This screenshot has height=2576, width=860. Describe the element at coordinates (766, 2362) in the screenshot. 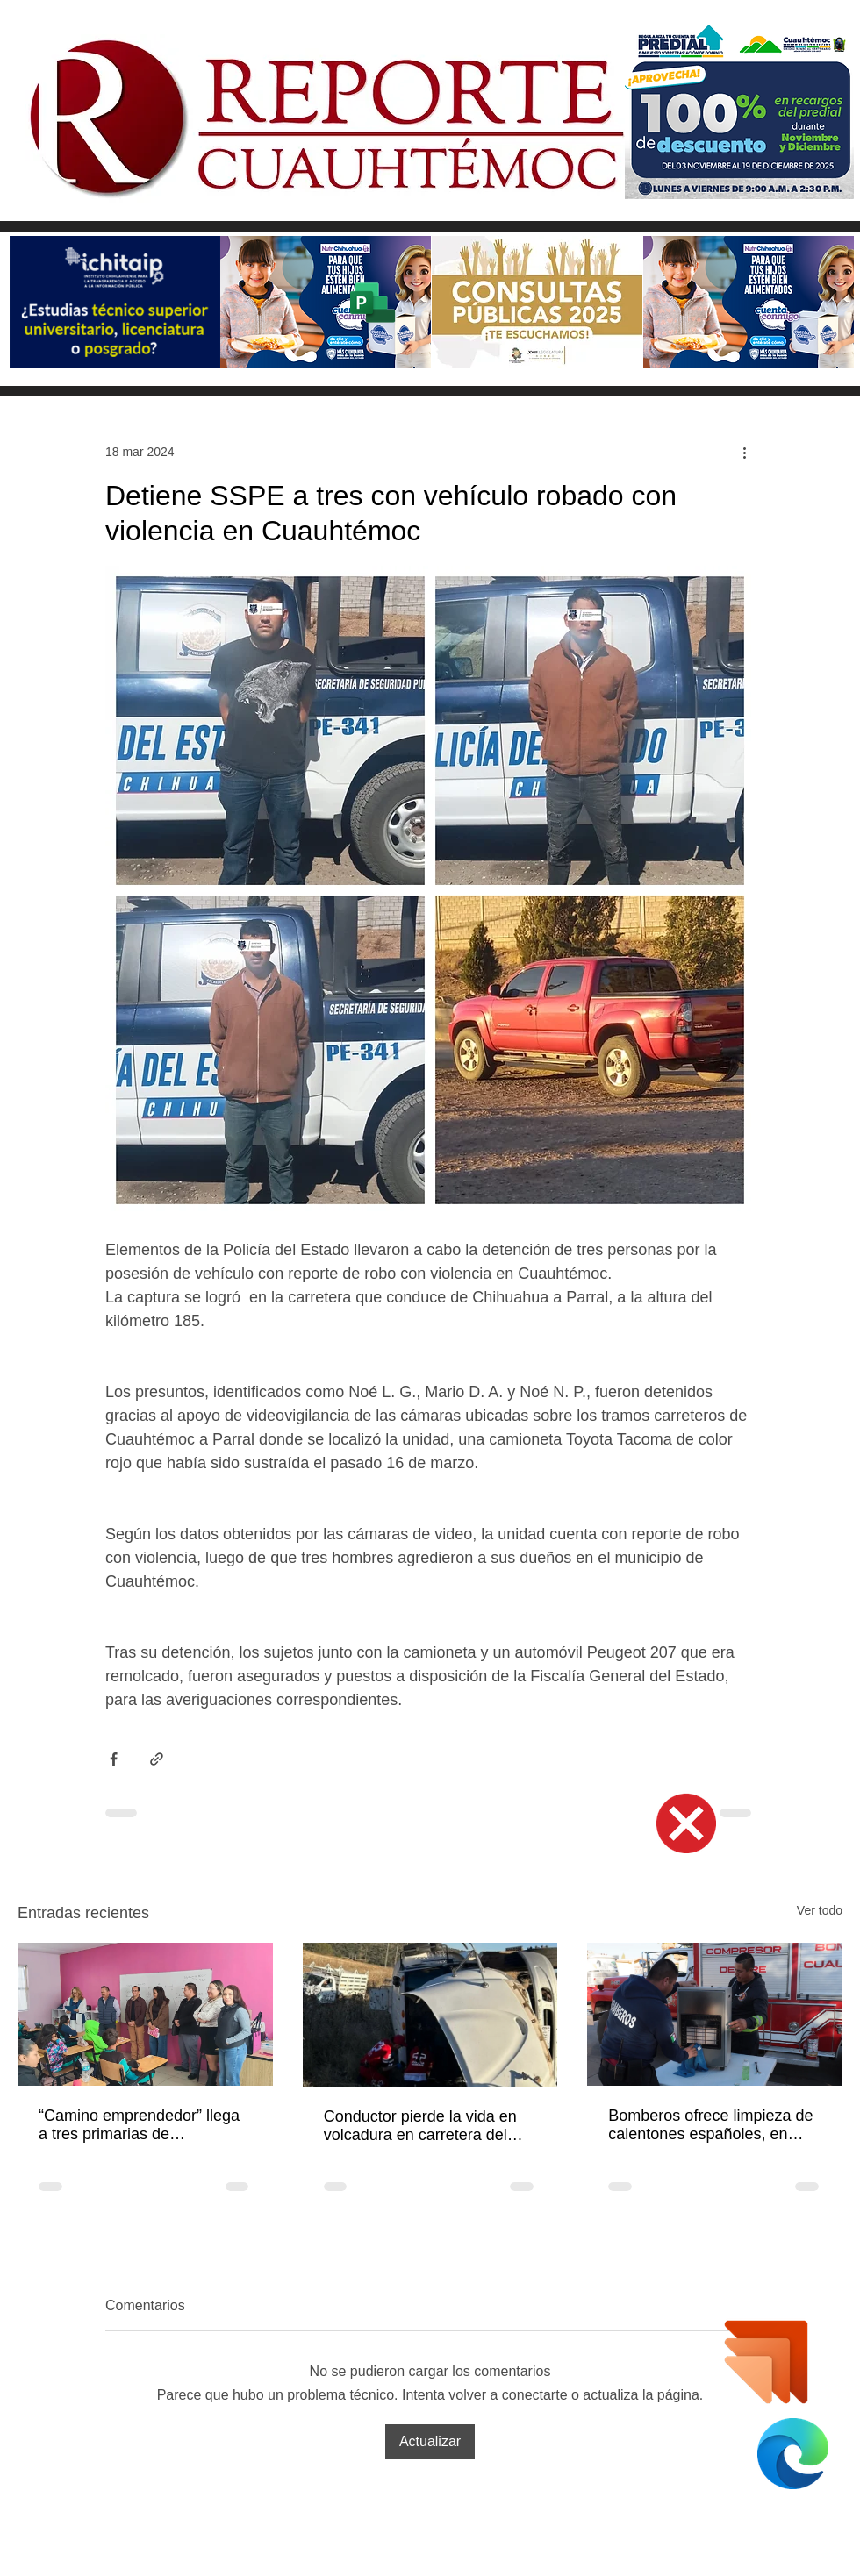

I see `open the marketing app` at that location.